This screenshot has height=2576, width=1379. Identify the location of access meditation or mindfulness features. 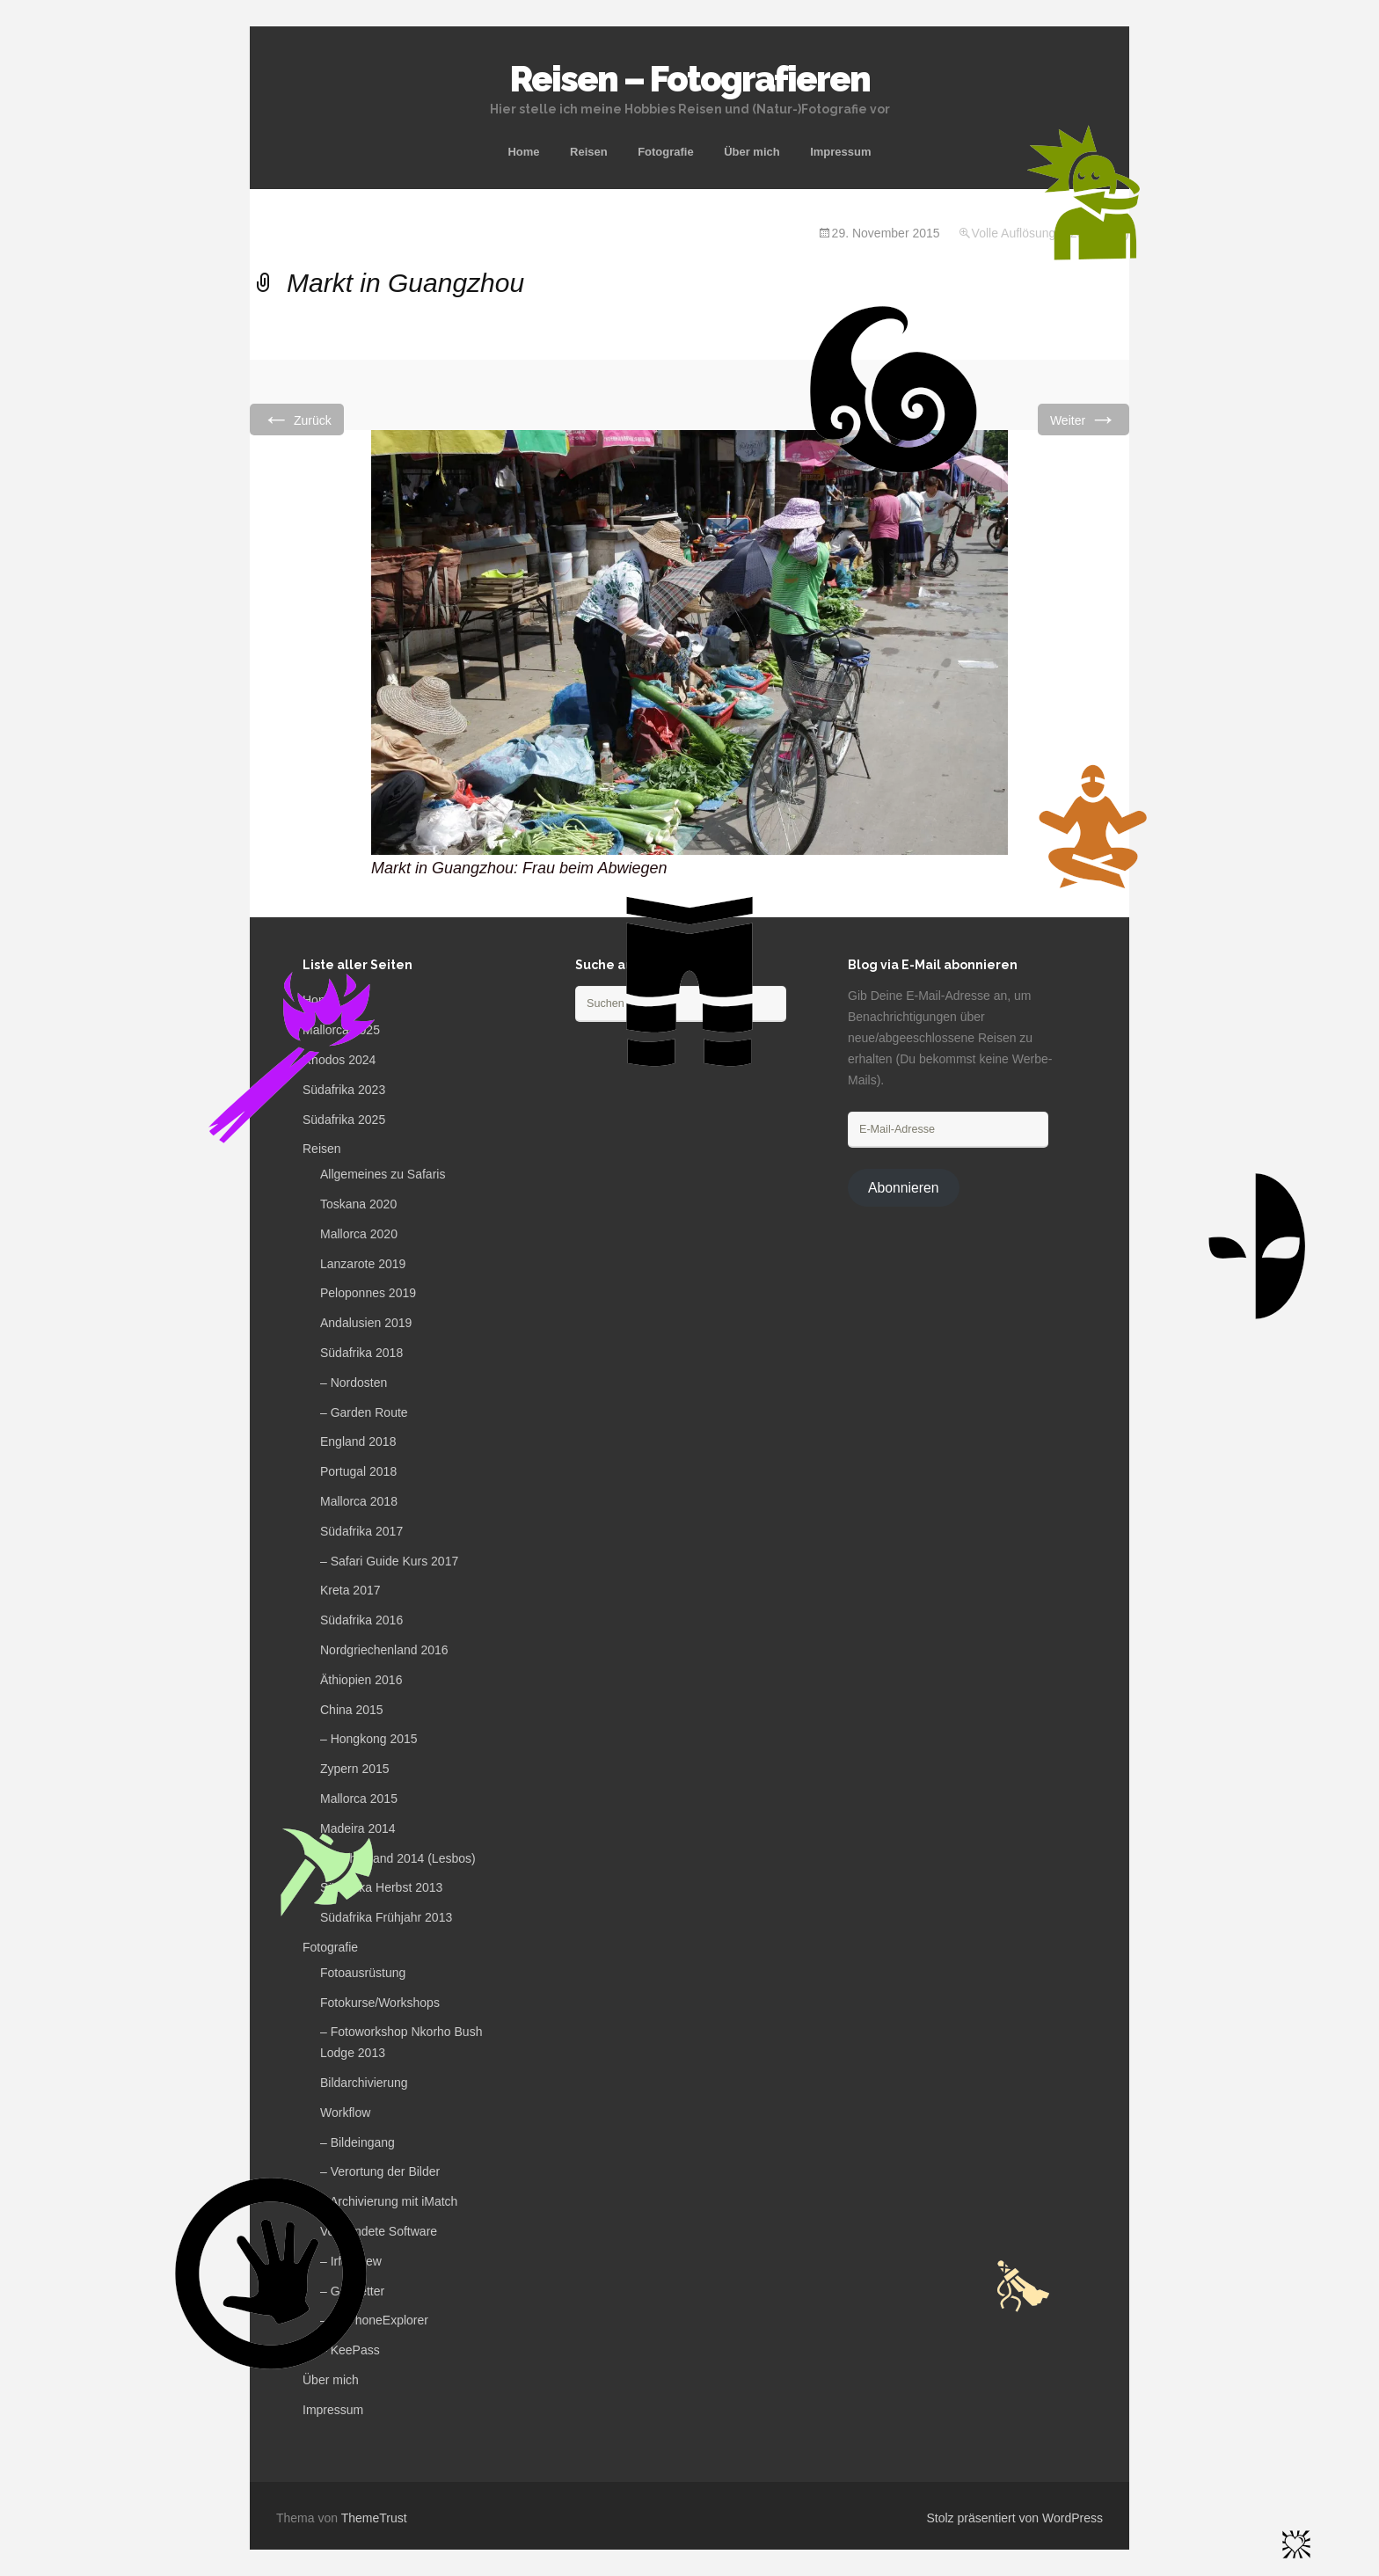
(1091, 827).